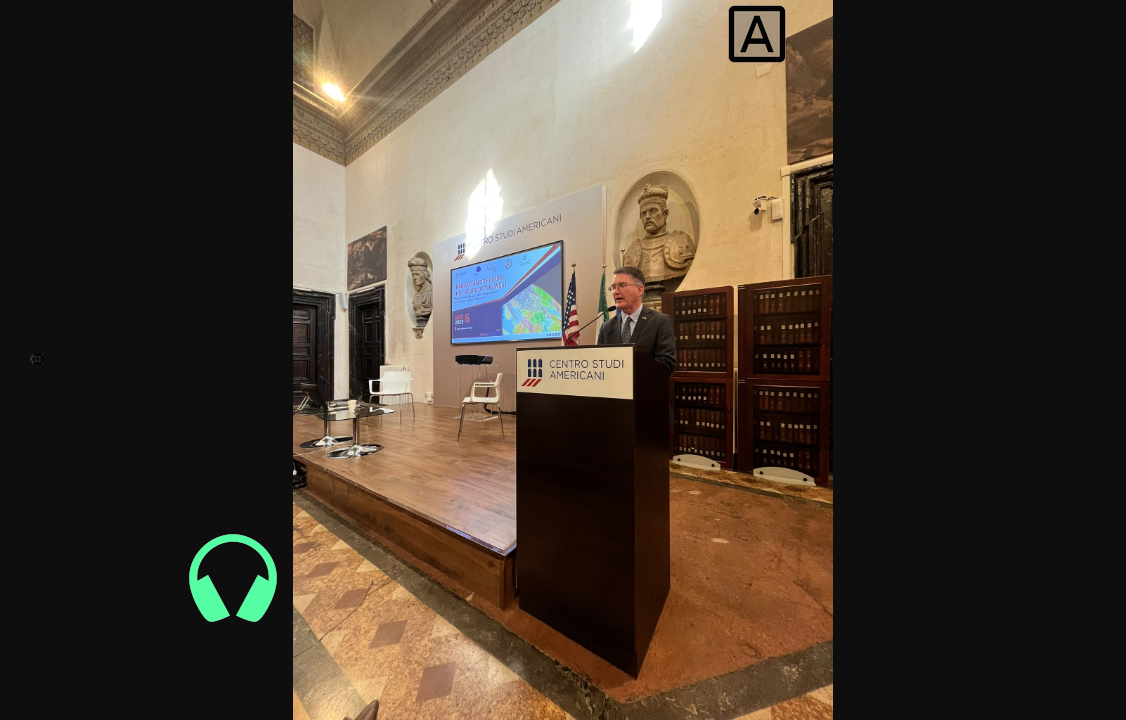 The width and height of the screenshot is (1126, 720). Describe the element at coordinates (233, 578) in the screenshot. I see `contact customer support` at that location.